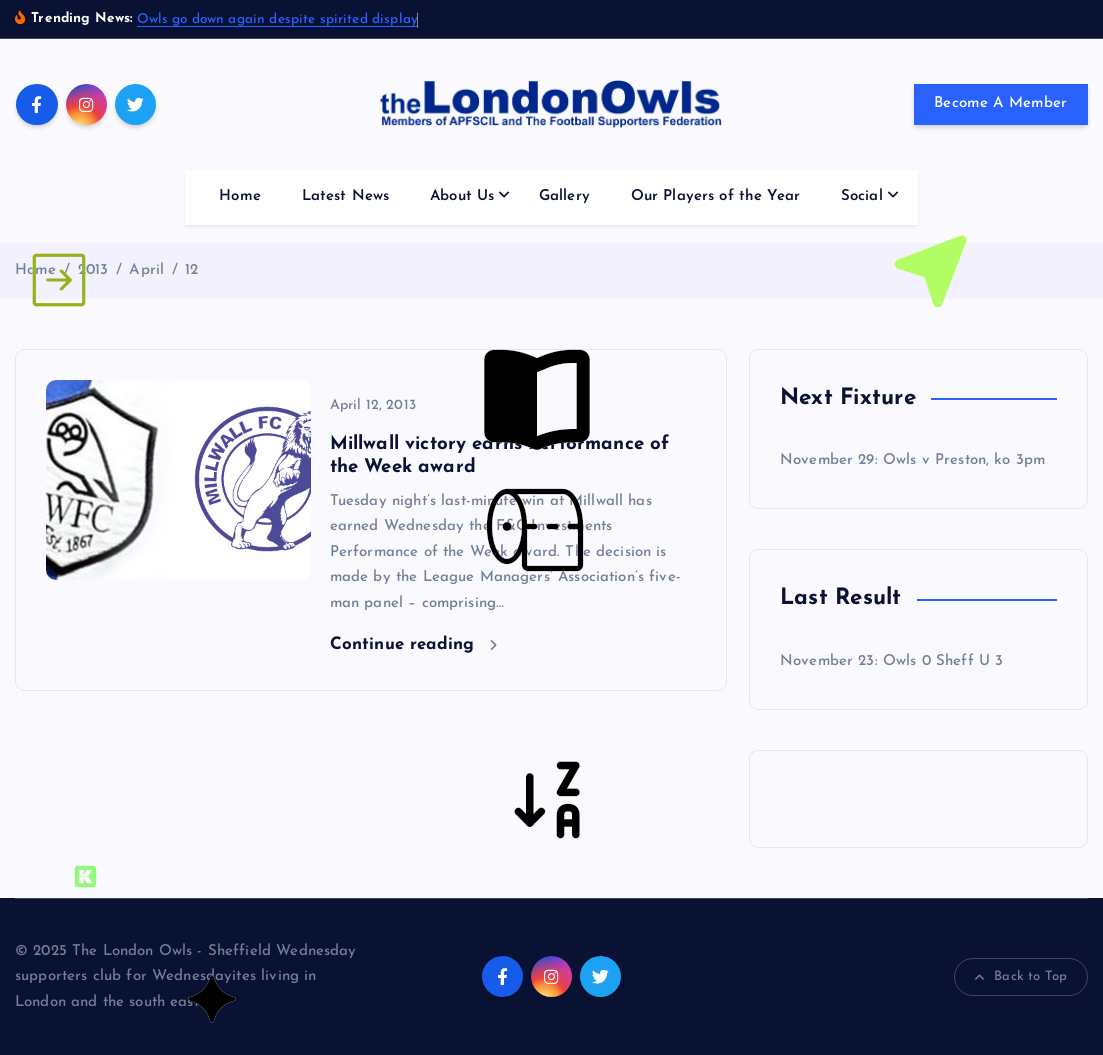  I want to click on indicates AI-generated or enhanced content, so click(212, 999).